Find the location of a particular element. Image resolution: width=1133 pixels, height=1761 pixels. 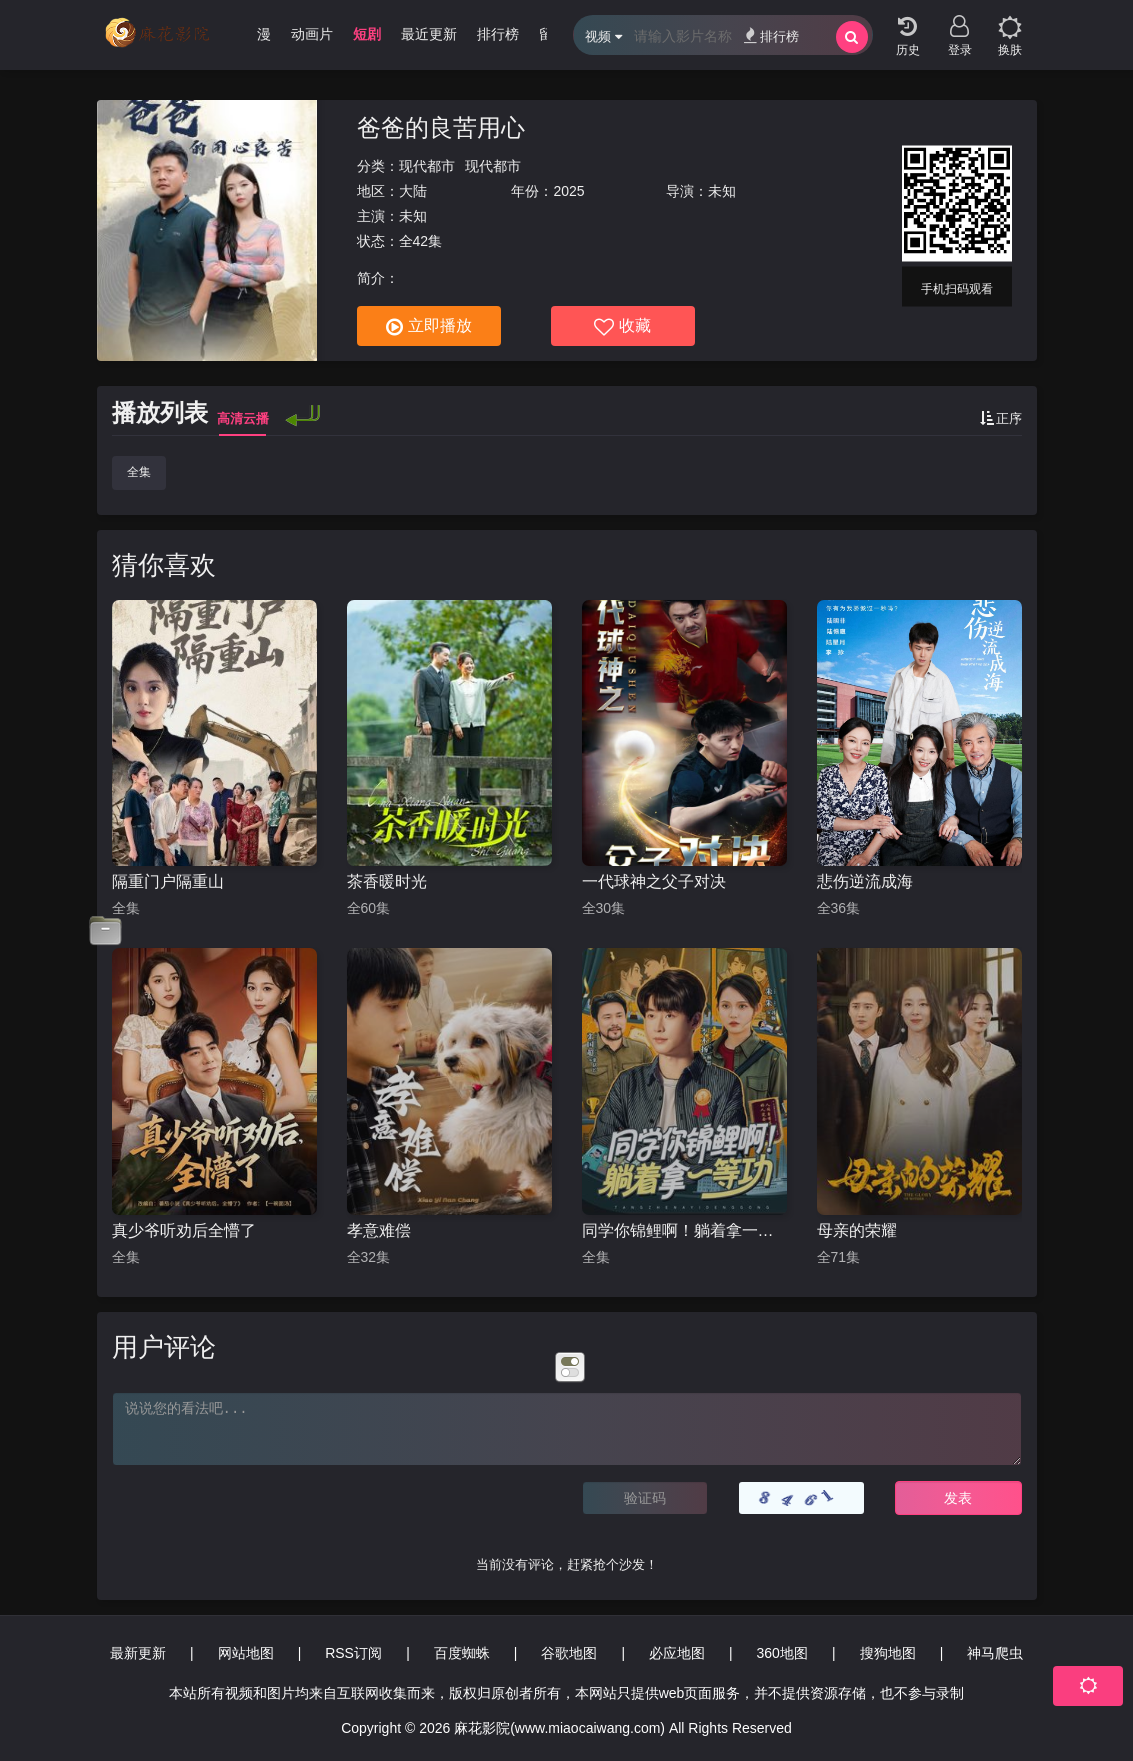

open the file manager is located at coordinates (105, 930).